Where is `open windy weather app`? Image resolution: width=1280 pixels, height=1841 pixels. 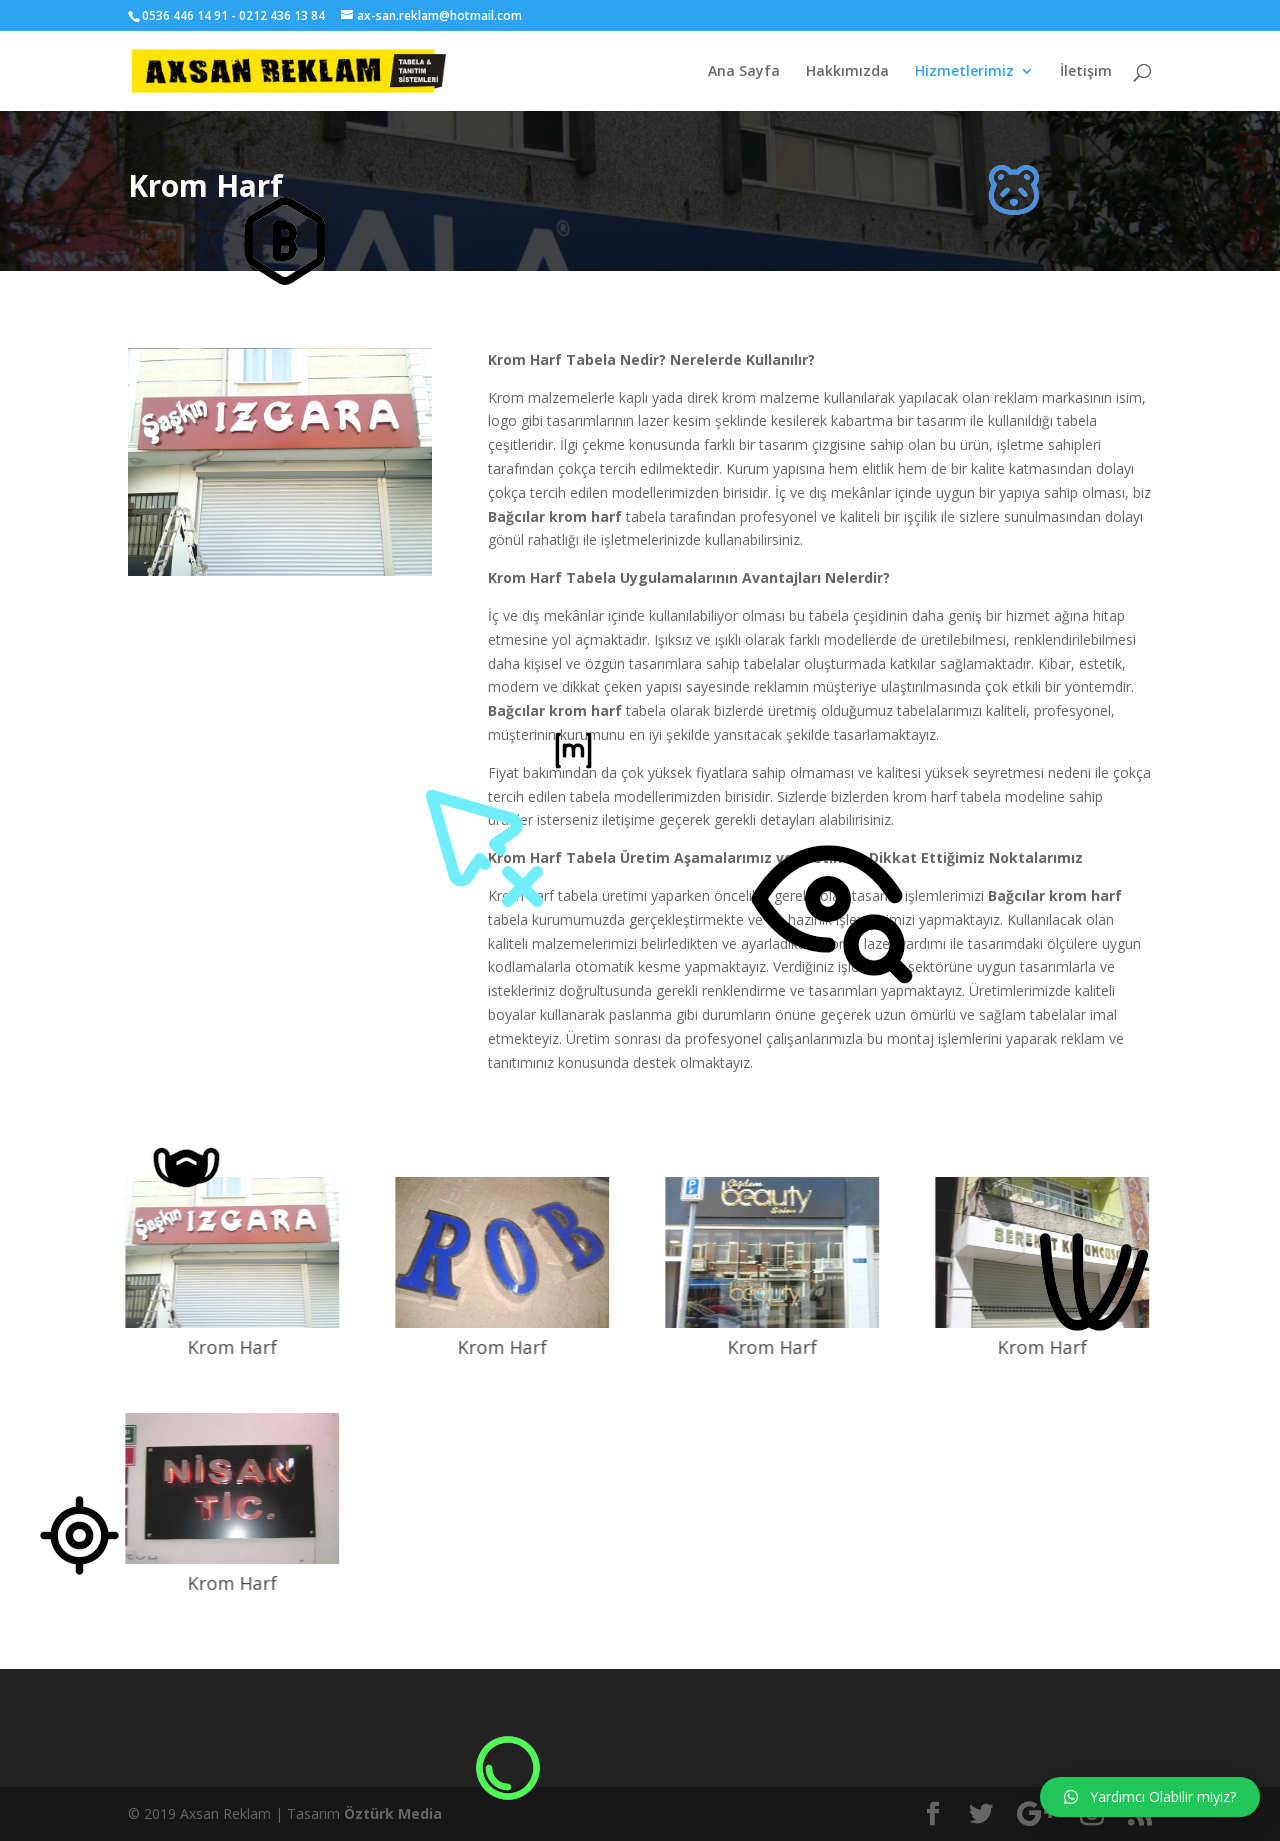
open windy weather app is located at coordinates (1094, 1282).